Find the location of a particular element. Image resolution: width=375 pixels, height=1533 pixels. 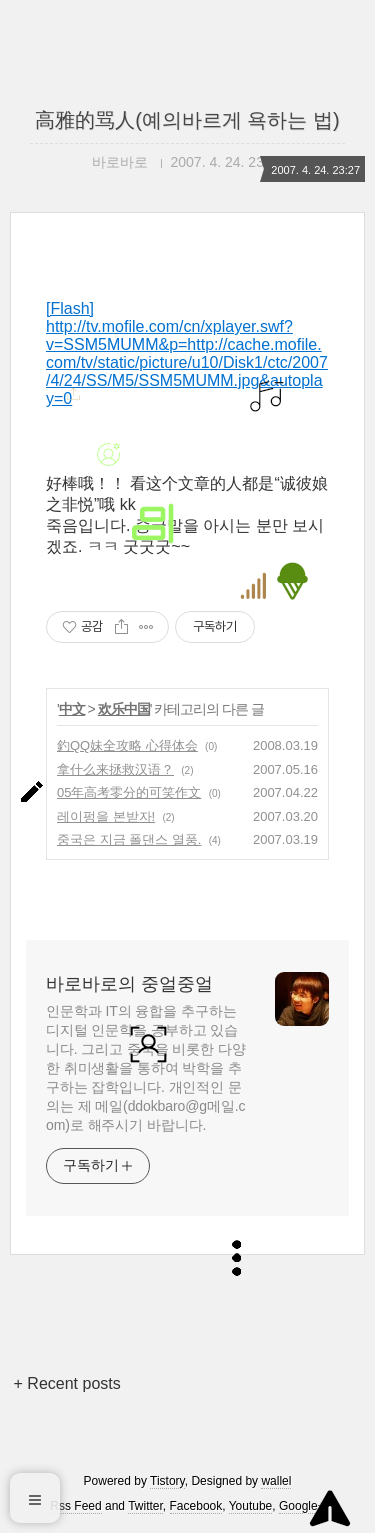

access user profile settings is located at coordinates (108, 454).